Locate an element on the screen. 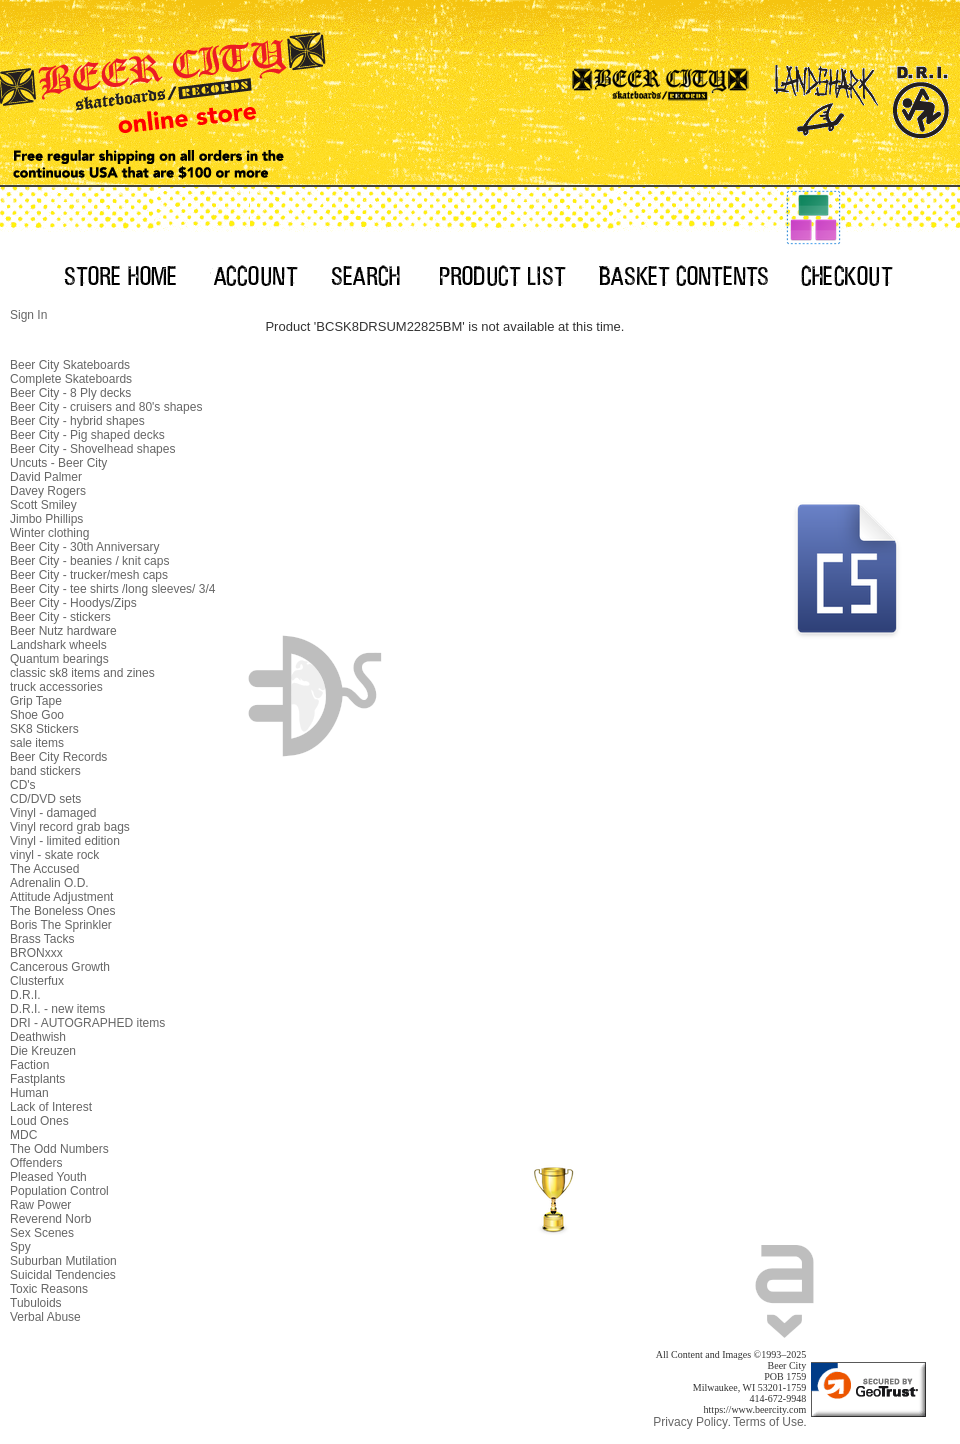 This screenshot has width=960, height=1444. access online accounts settings is located at coordinates (317, 696).